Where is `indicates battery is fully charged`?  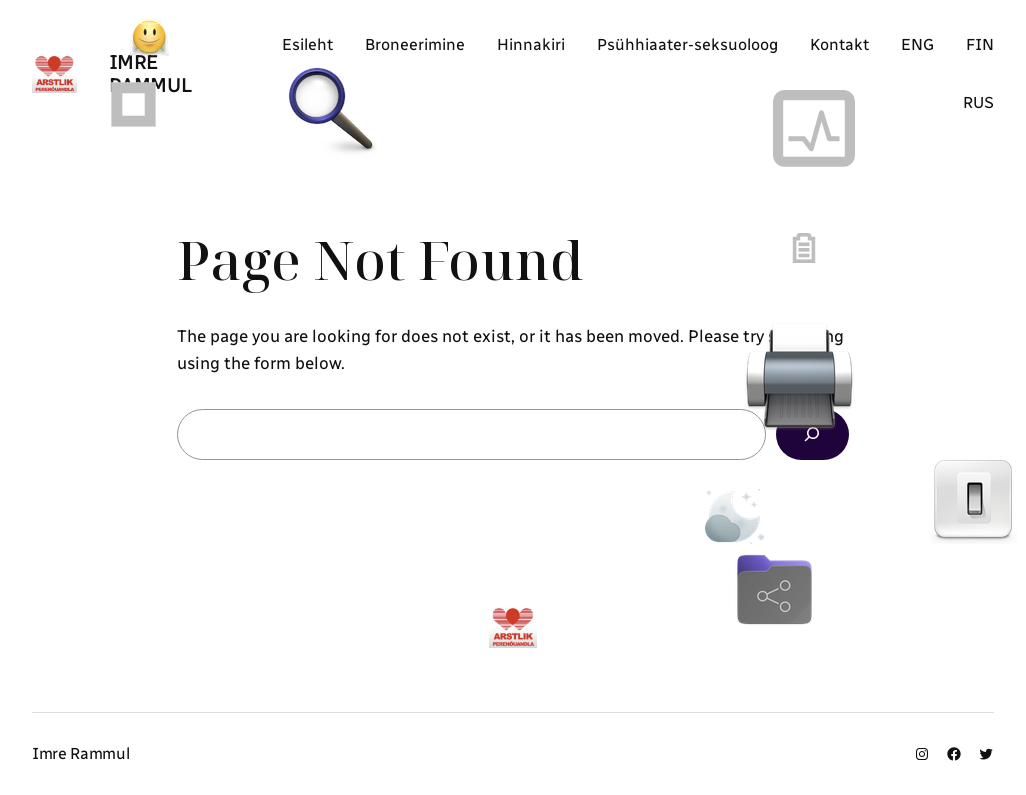 indicates battery is fully charged is located at coordinates (804, 248).